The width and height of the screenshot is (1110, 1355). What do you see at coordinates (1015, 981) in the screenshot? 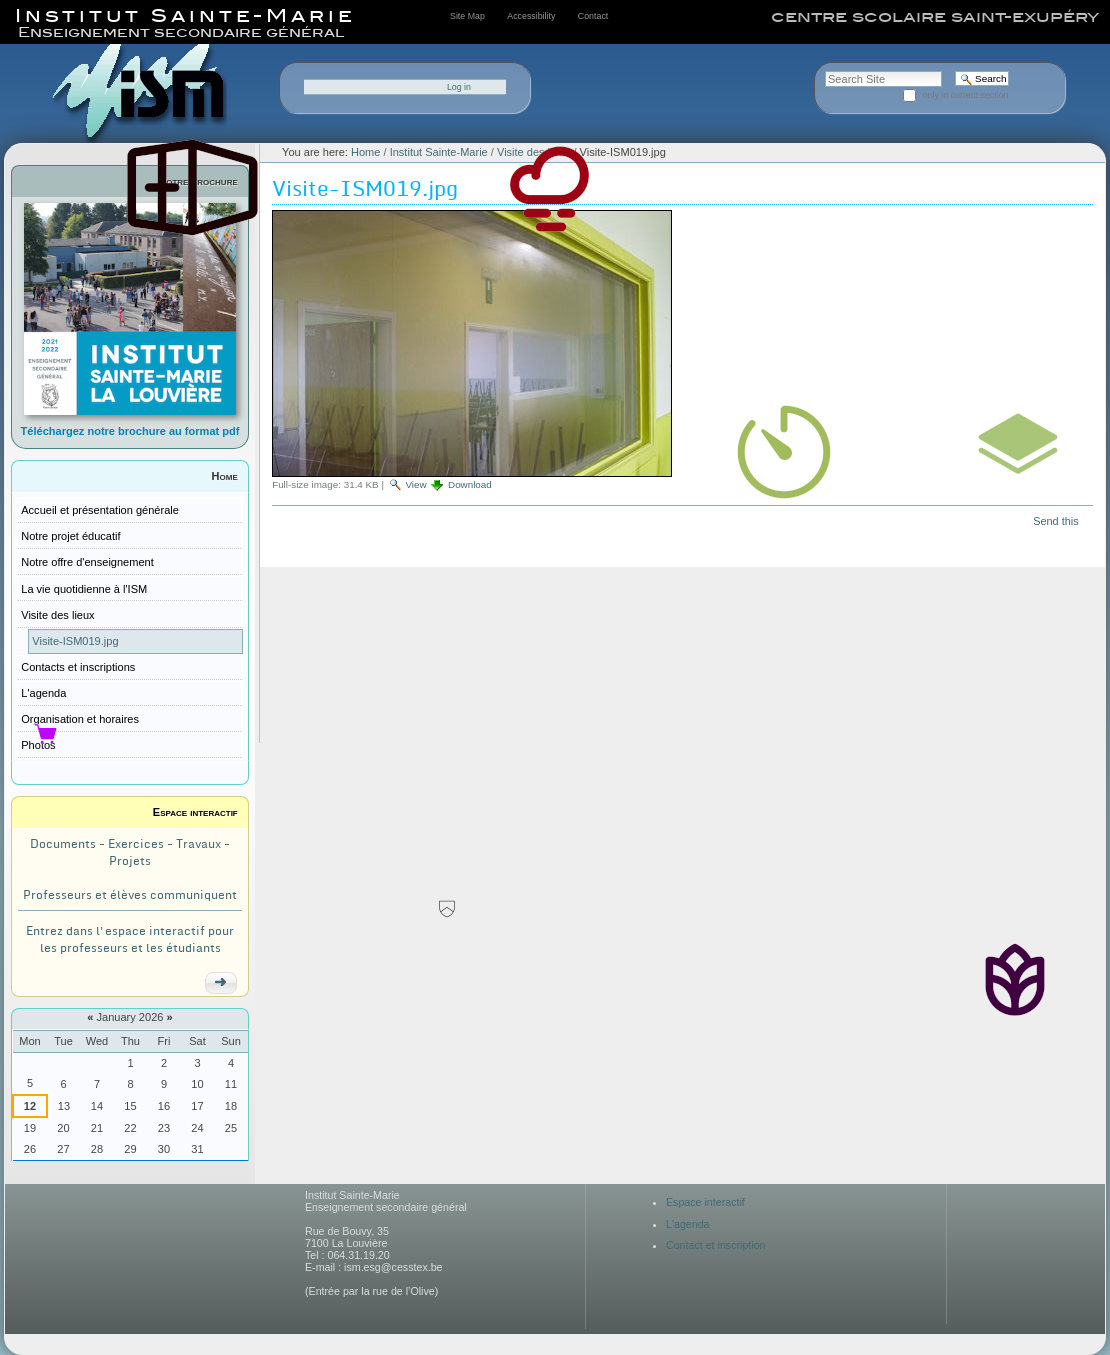
I see `indicates grain or wheat-based ingredients` at bounding box center [1015, 981].